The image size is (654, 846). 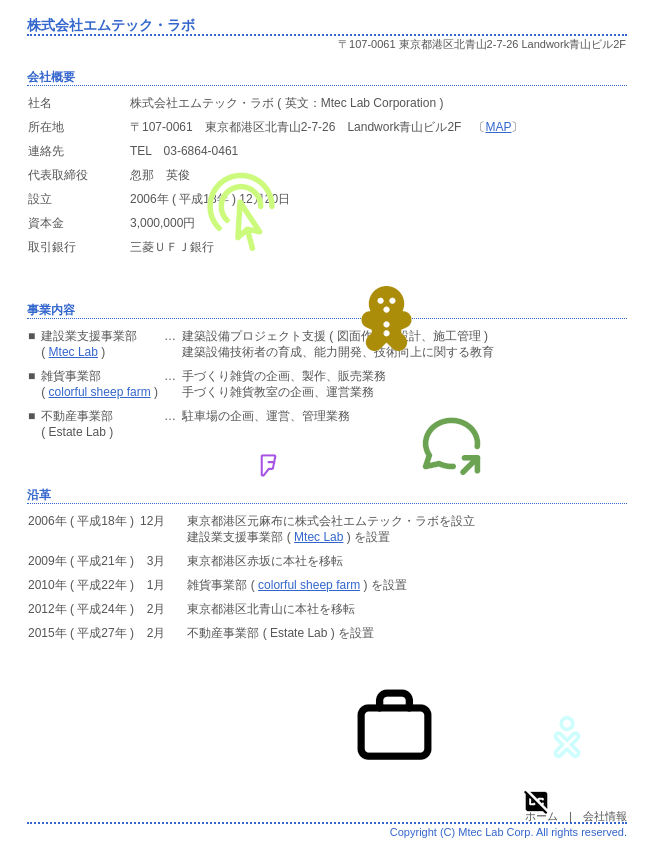 What do you see at coordinates (394, 726) in the screenshot?
I see `access work or business documents` at bounding box center [394, 726].